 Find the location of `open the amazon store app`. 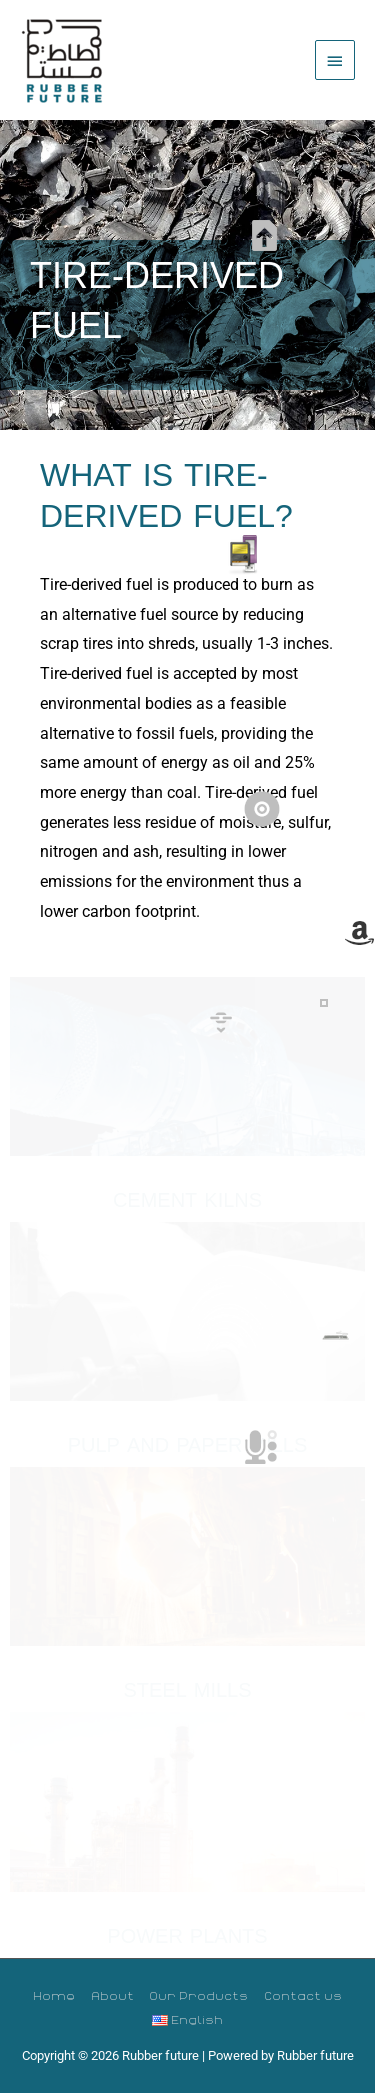

open the amazon store app is located at coordinates (359, 933).